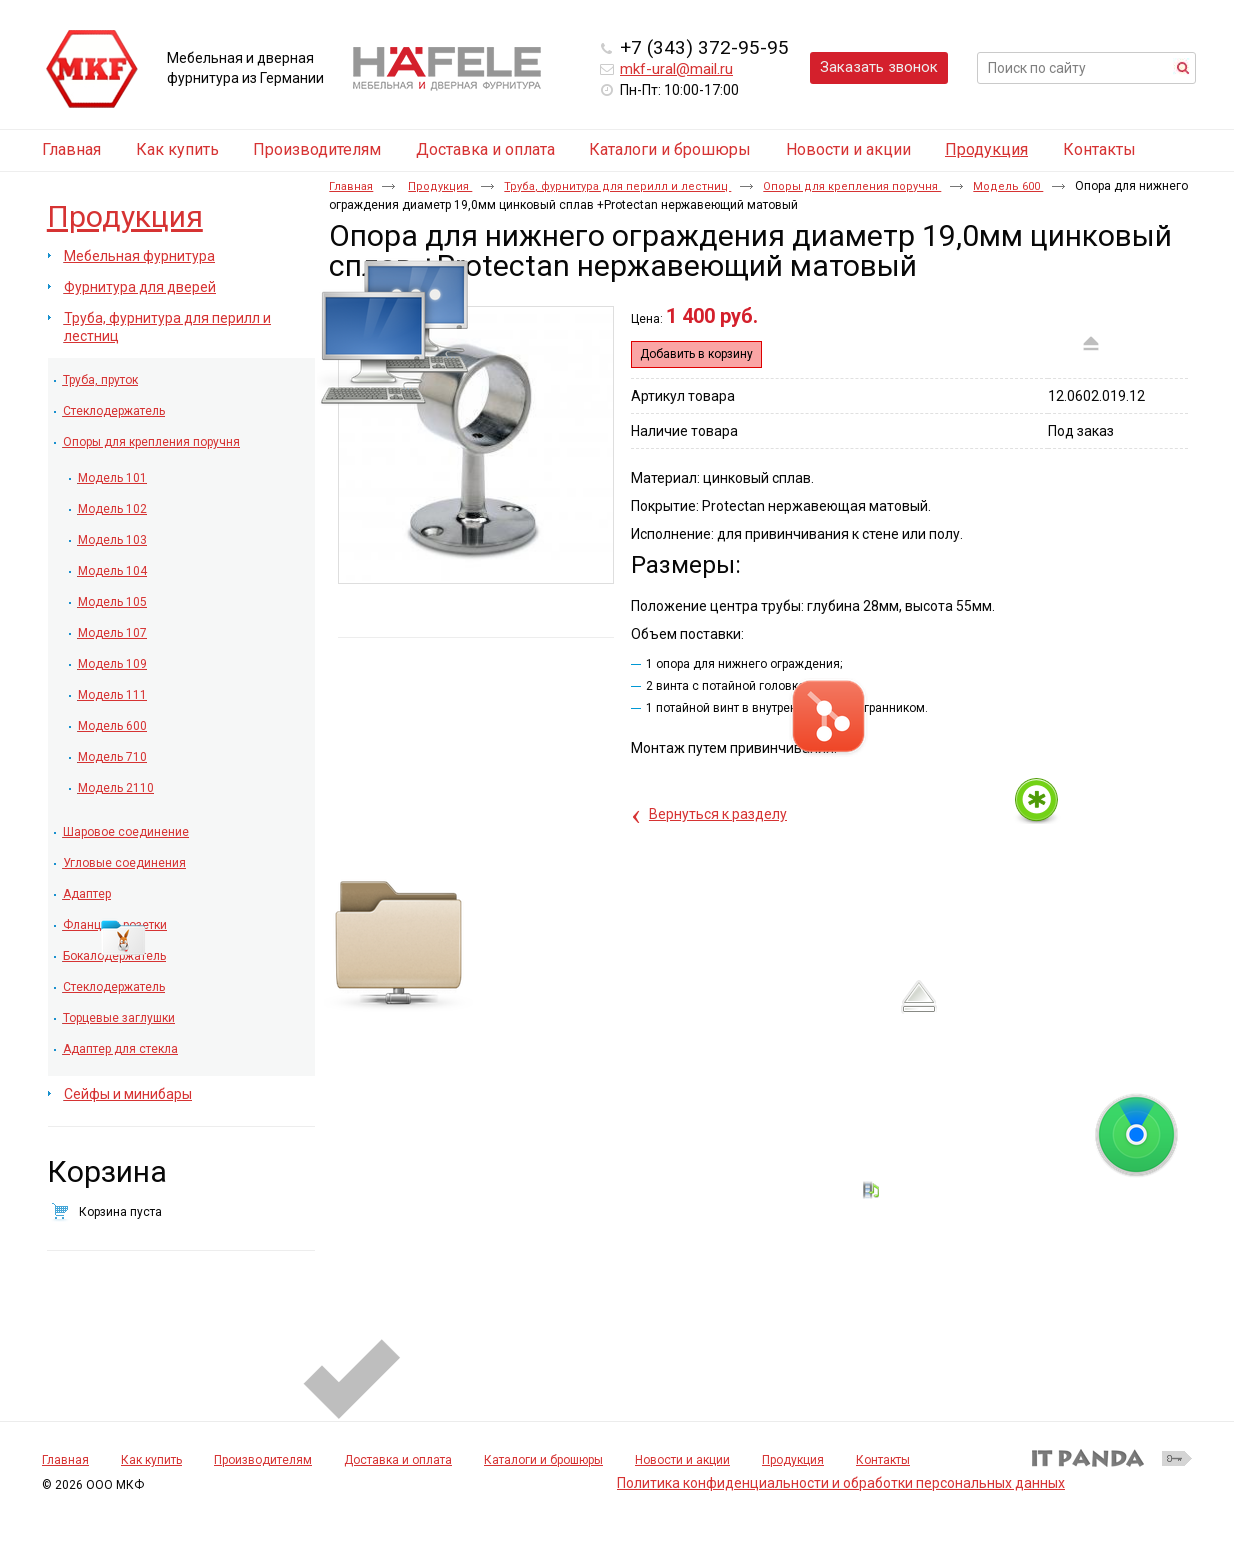 The height and width of the screenshot is (1541, 1234). Describe the element at coordinates (123, 939) in the screenshot. I see `open eMule downloads folder` at that location.